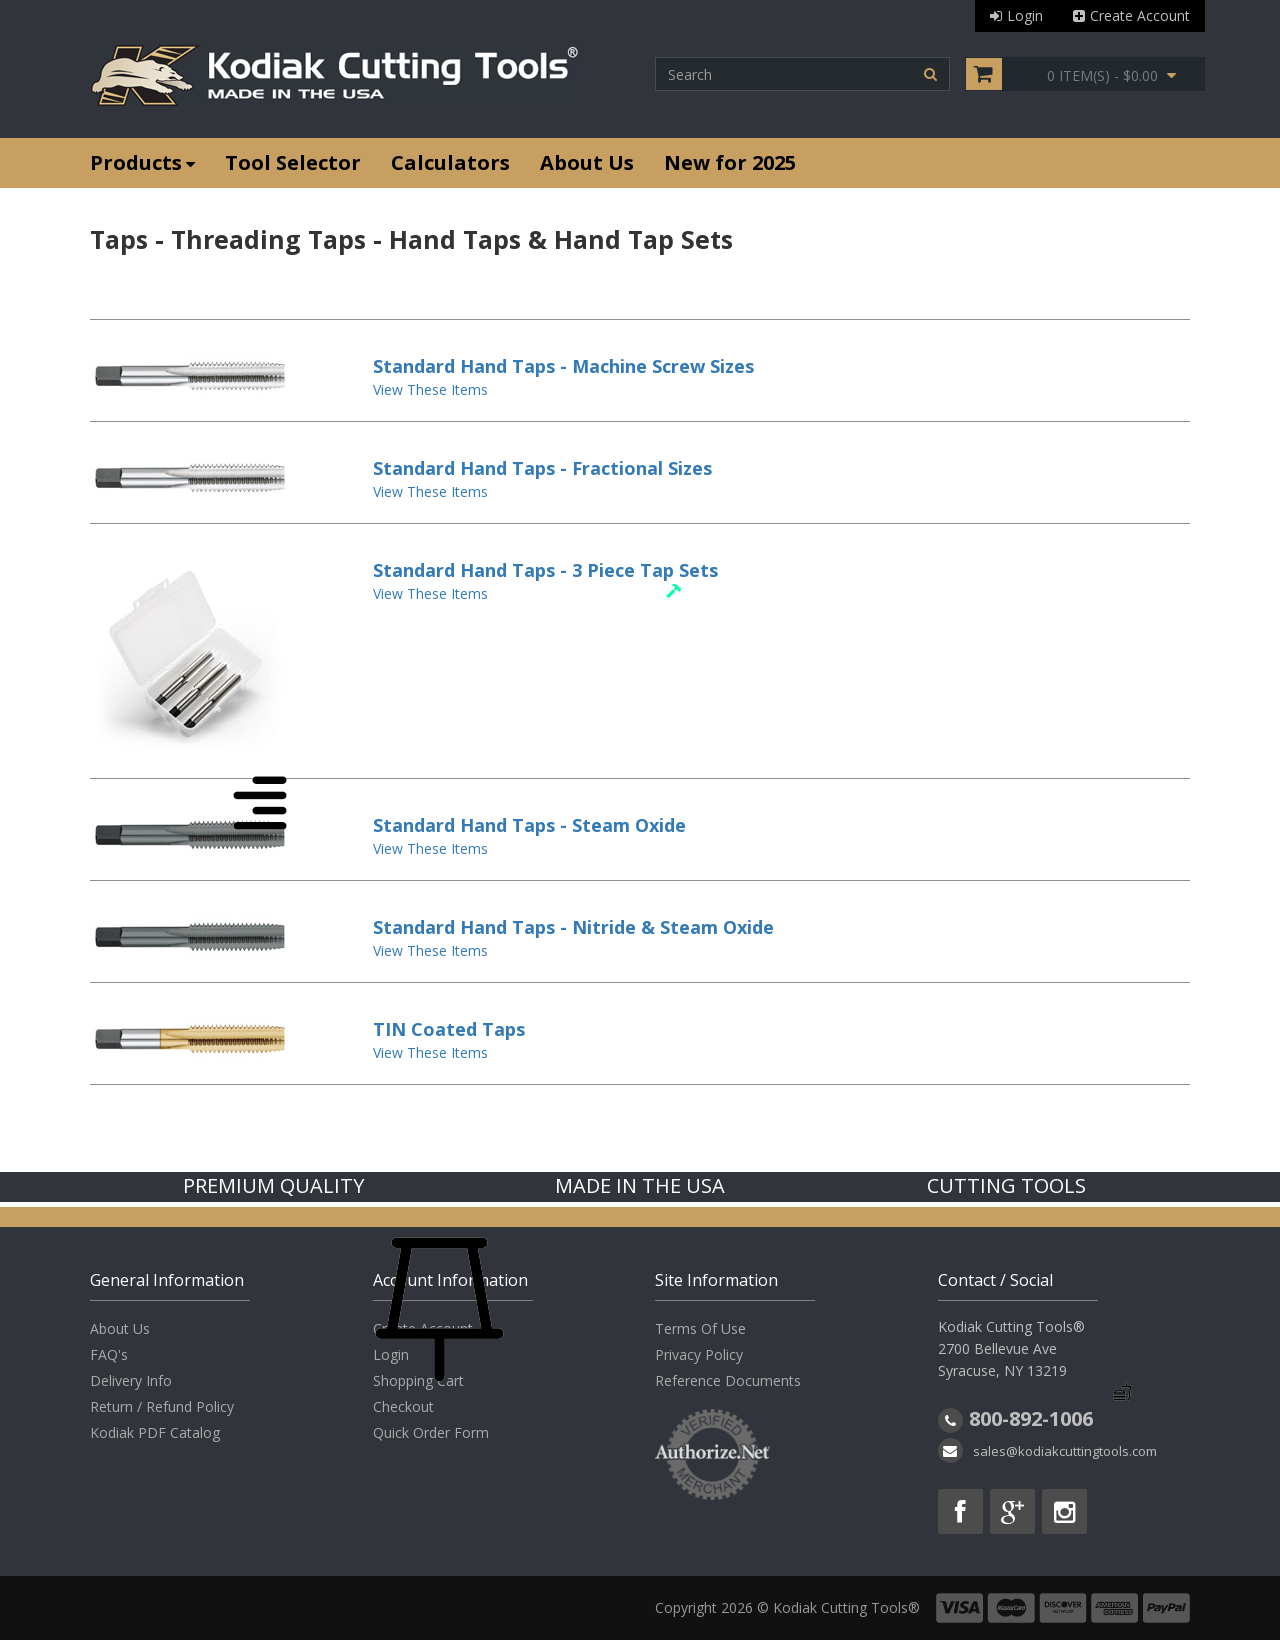  Describe the element at coordinates (1122, 1391) in the screenshot. I see `find nearby fast food restaurants` at that location.